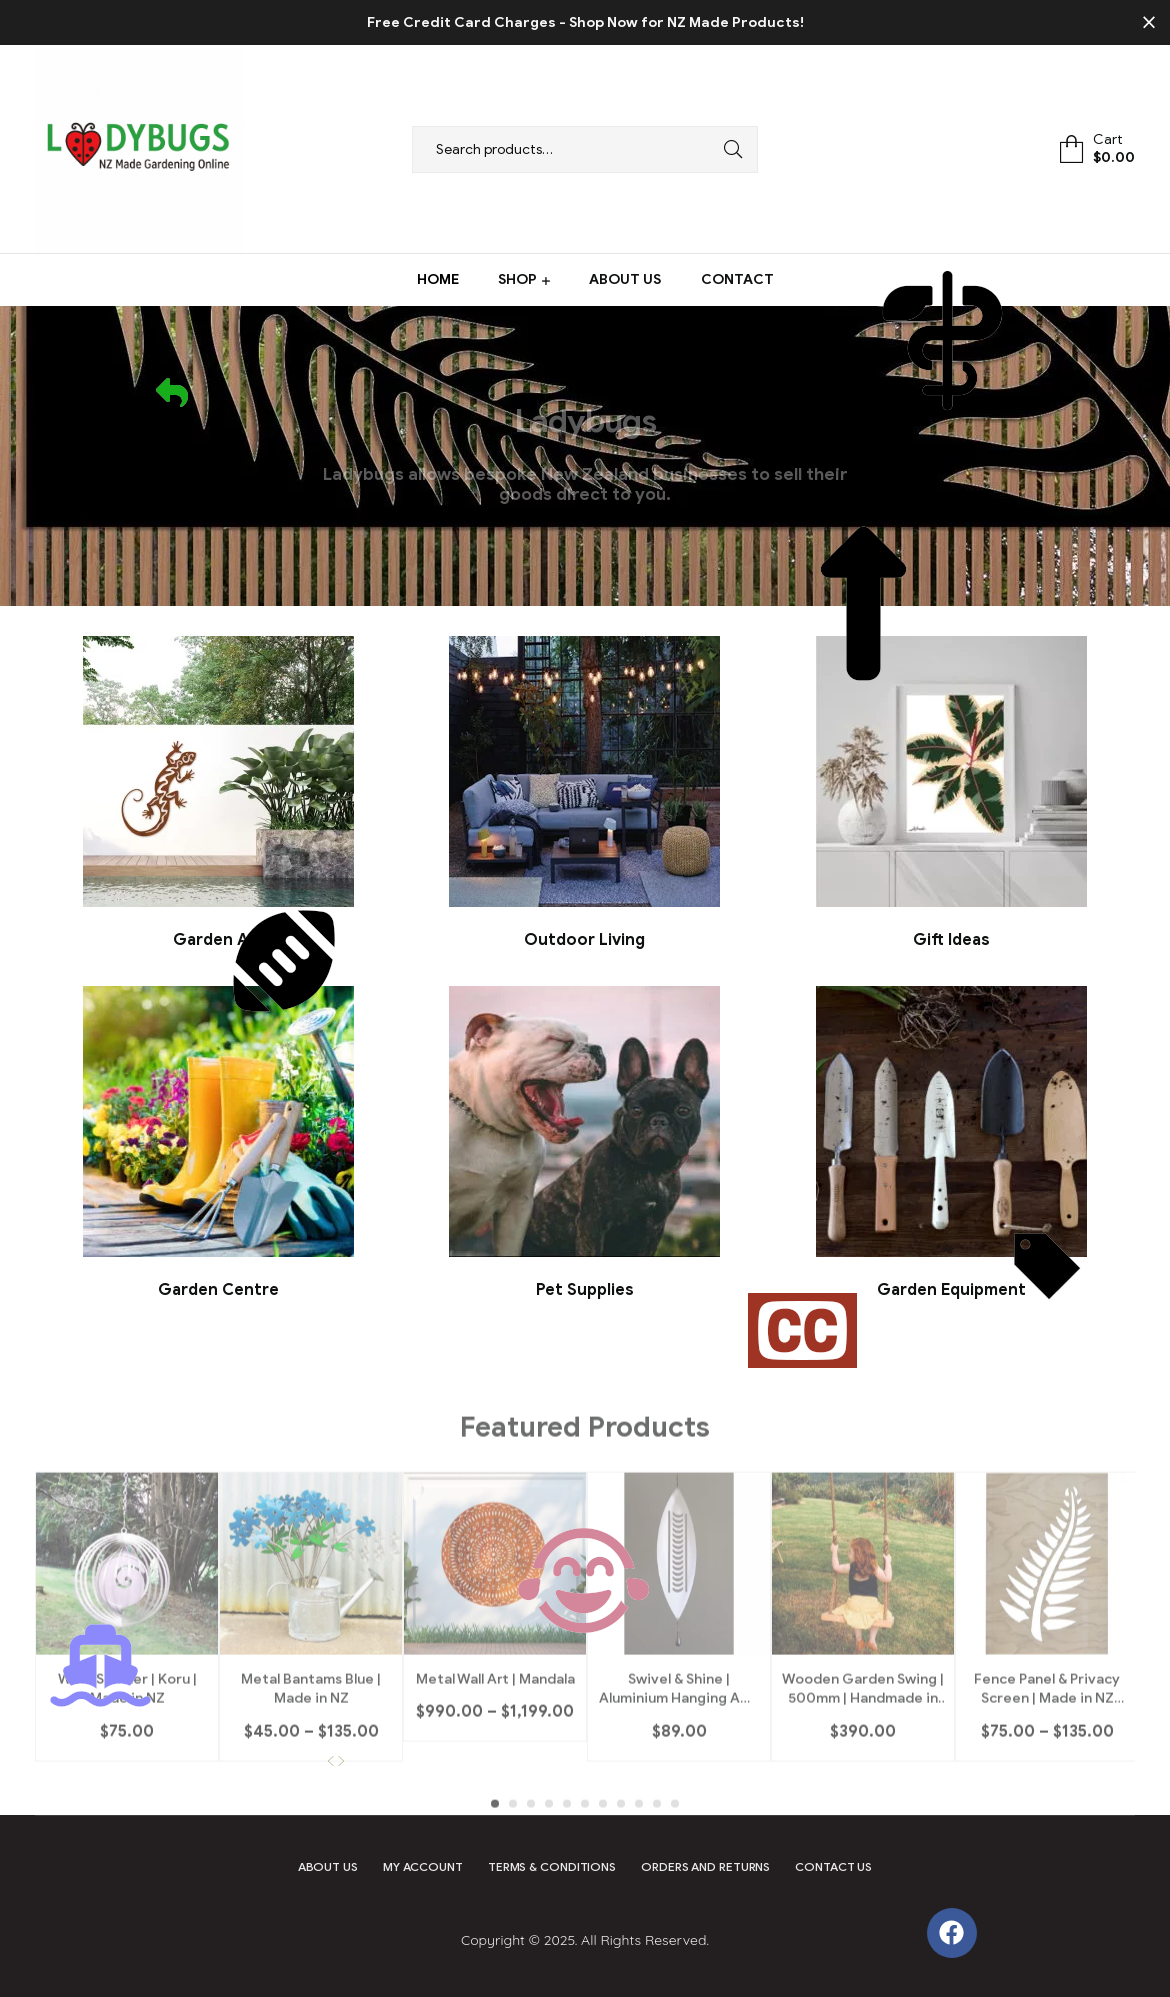 The width and height of the screenshot is (1170, 1997). I want to click on add or view tags for an item, so click(1046, 1265).